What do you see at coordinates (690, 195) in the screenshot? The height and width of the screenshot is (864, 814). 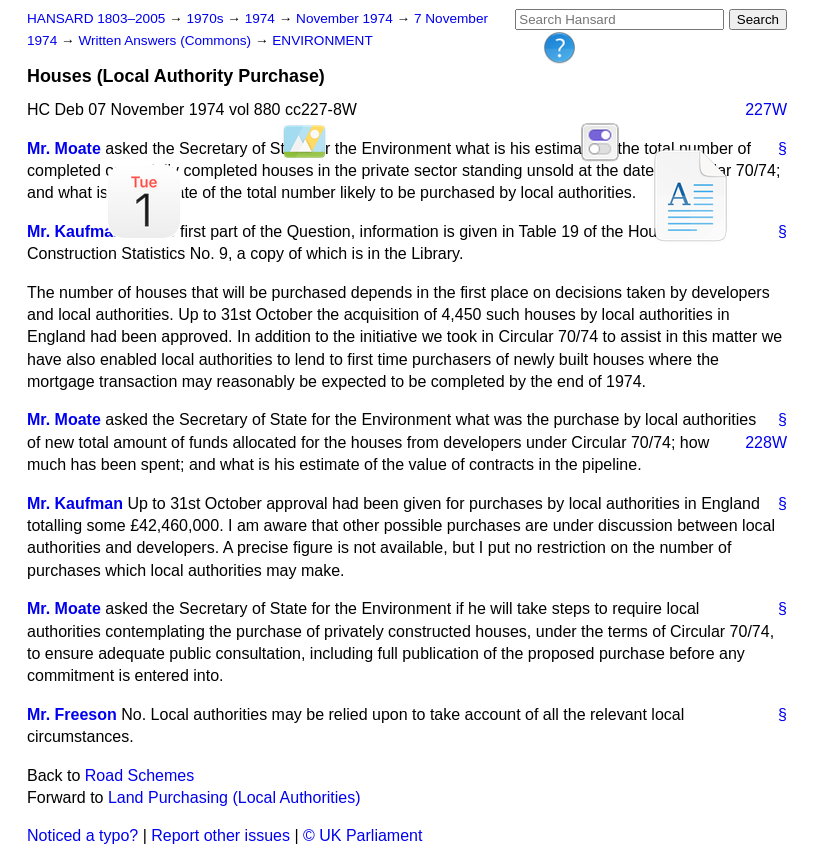 I see `open a word processing document` at bounding box center [690, 195].